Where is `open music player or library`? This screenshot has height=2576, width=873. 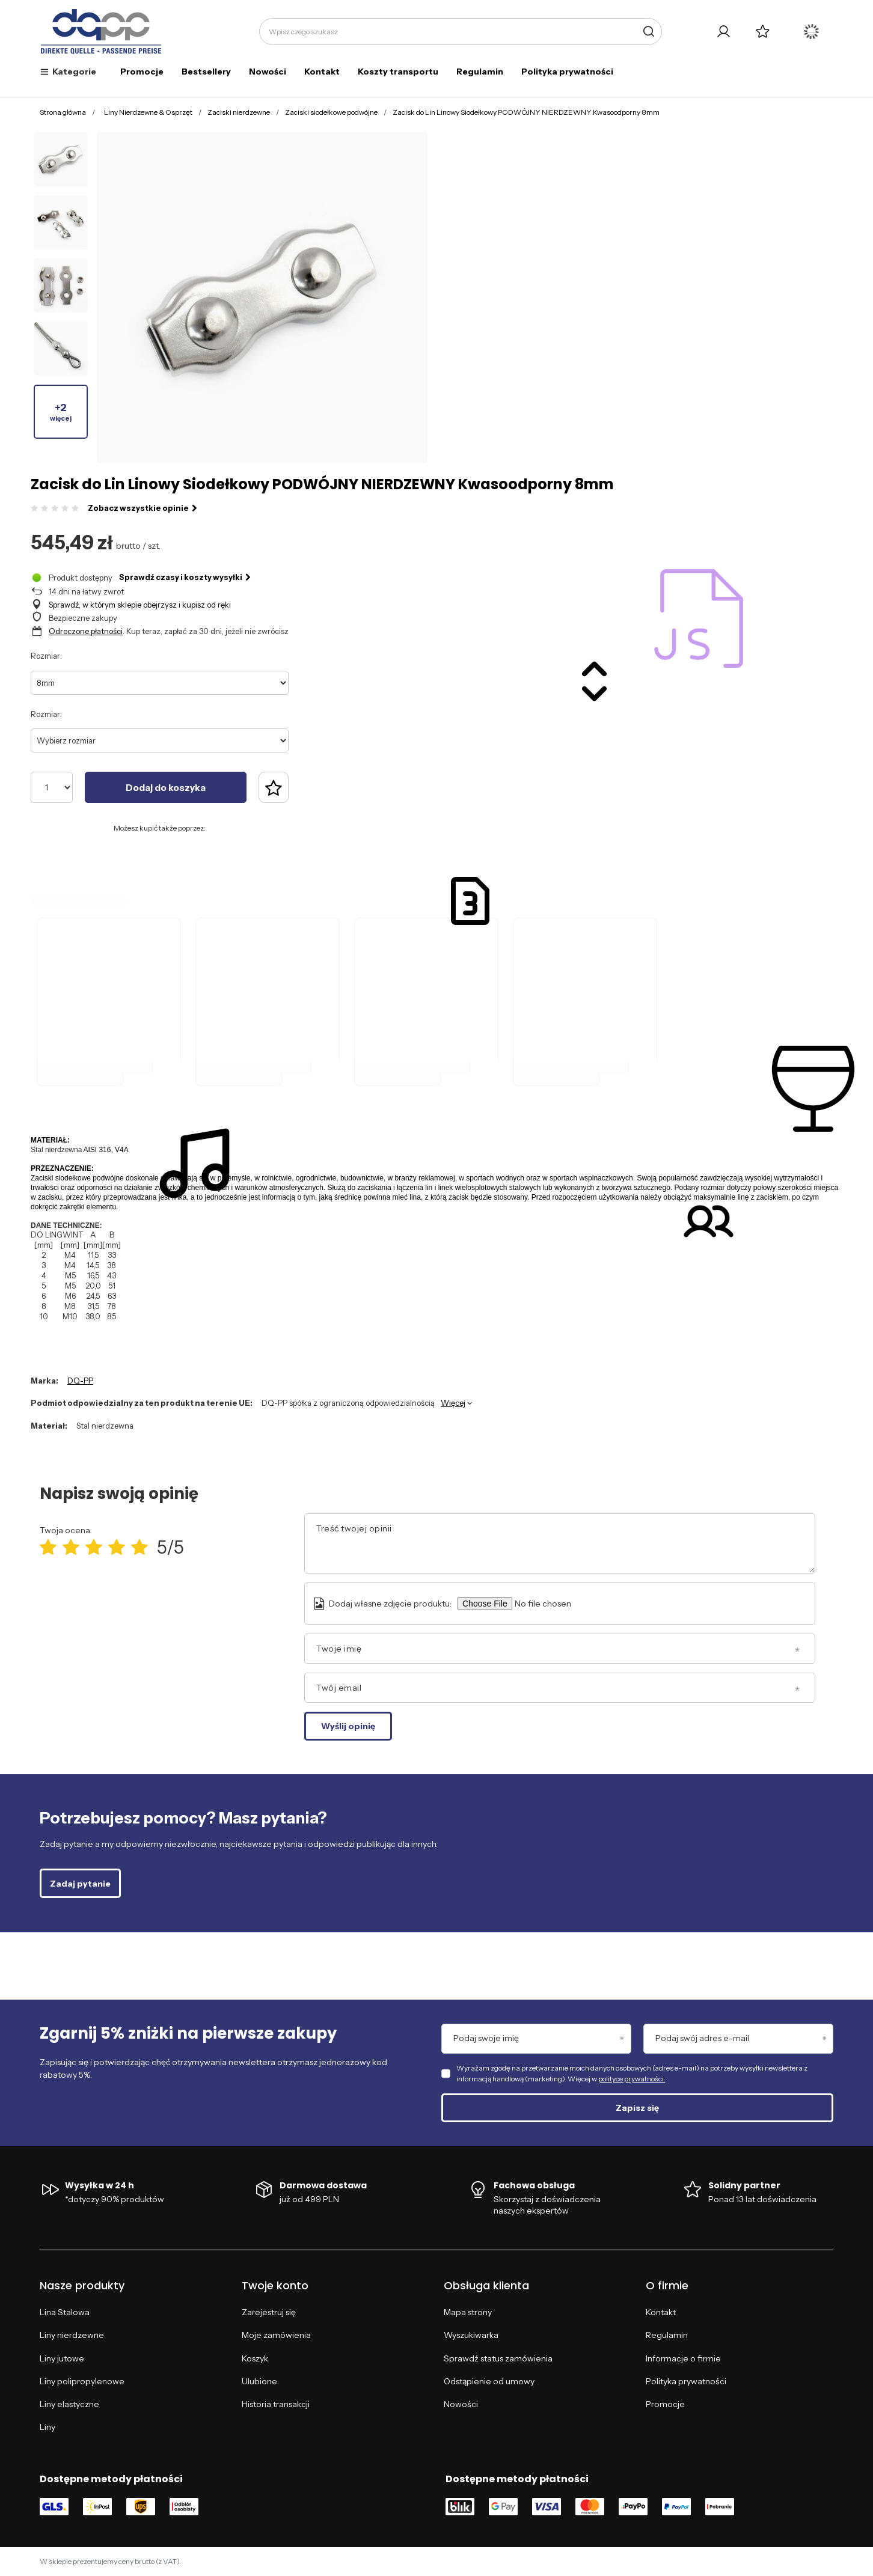
open music player or library is located at coordinates (194, 1163).